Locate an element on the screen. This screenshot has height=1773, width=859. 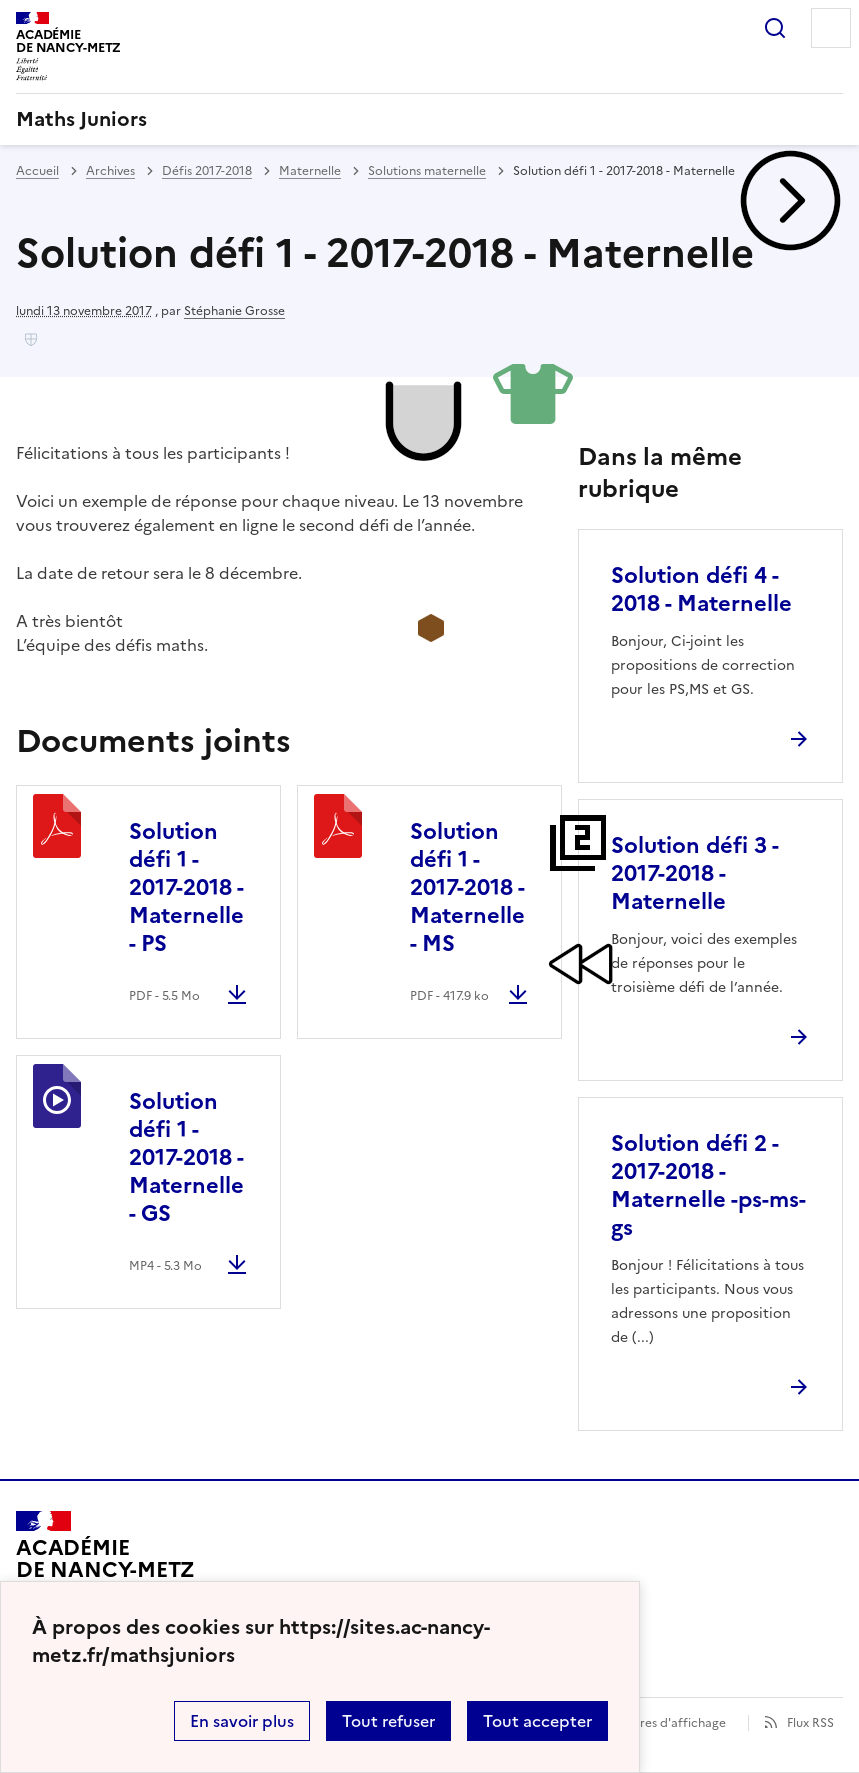
view security or protection settings is located at coordinates (31, 339).